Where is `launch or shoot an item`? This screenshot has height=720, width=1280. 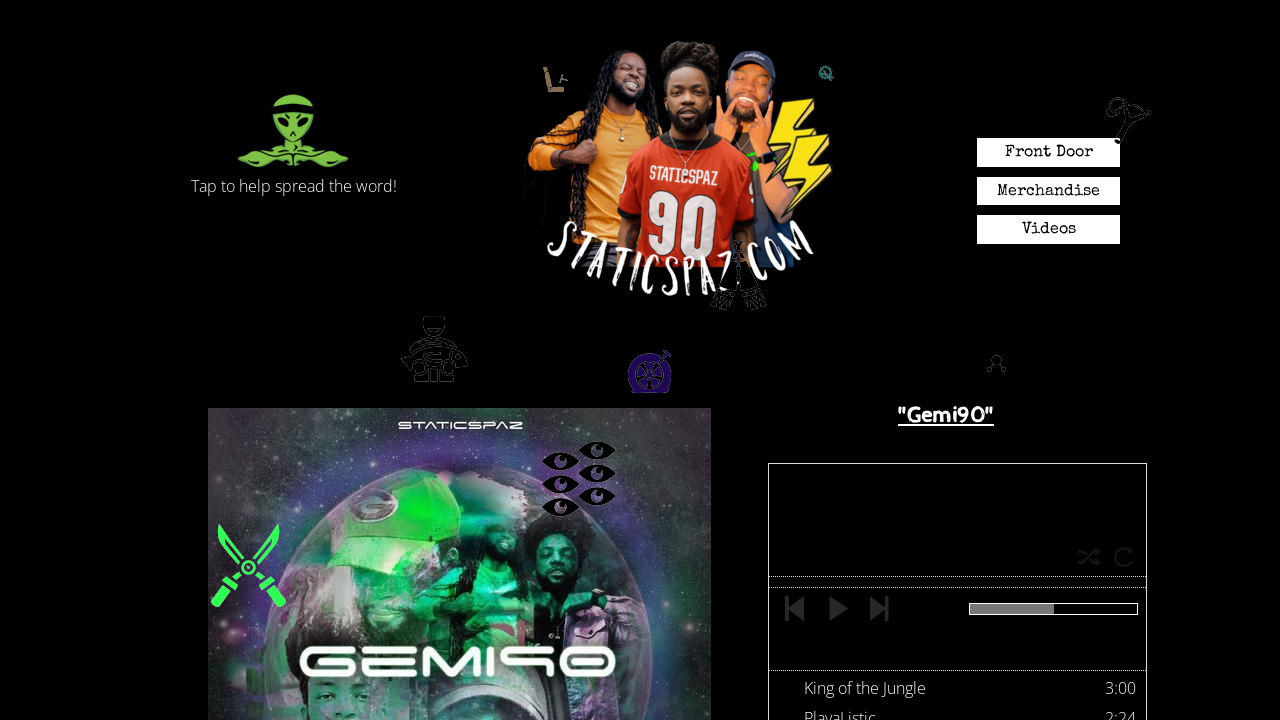
launch or shoot an item is located at coordinates (1128, 121).